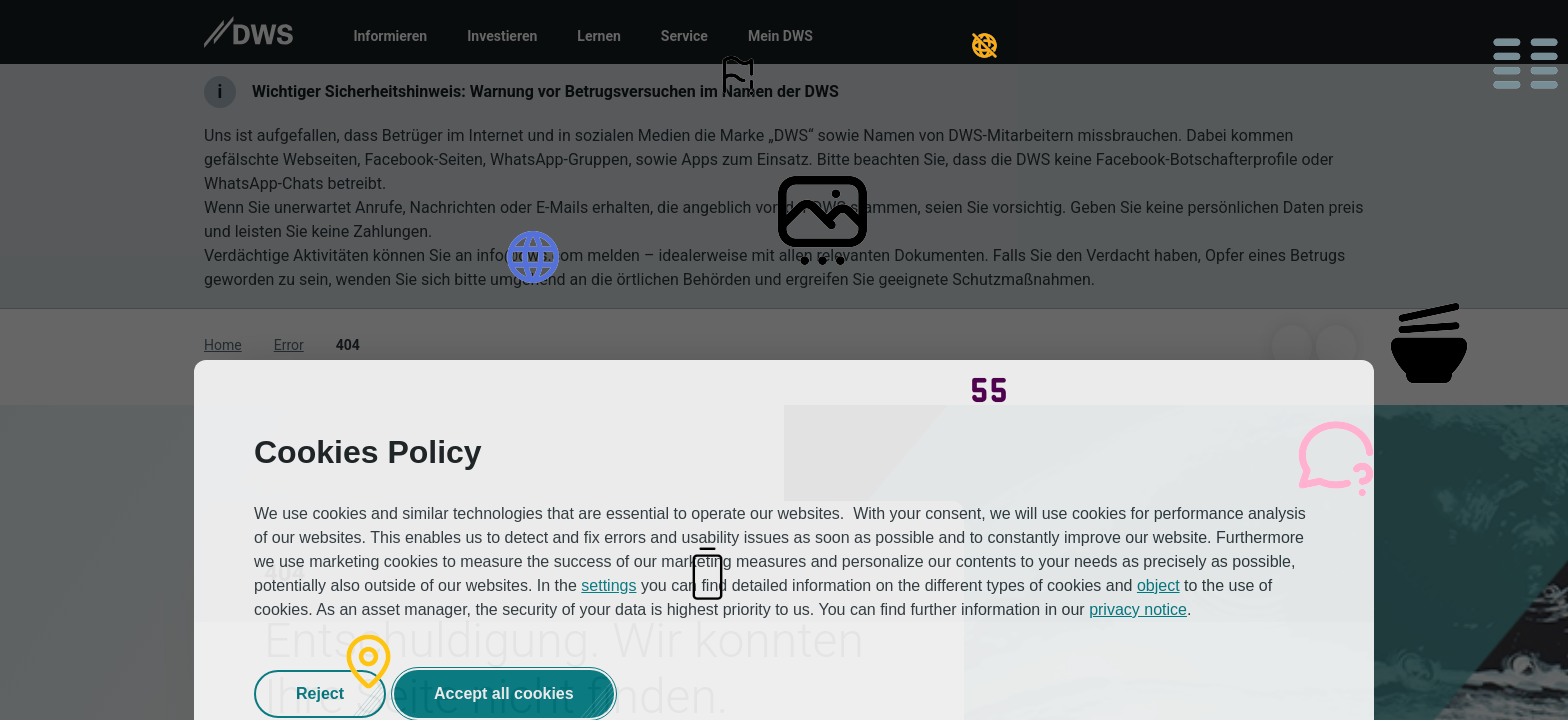 This screenshot has width=1568, height=720. I want to click on access help or FAQ chat, so click(1336, 455).